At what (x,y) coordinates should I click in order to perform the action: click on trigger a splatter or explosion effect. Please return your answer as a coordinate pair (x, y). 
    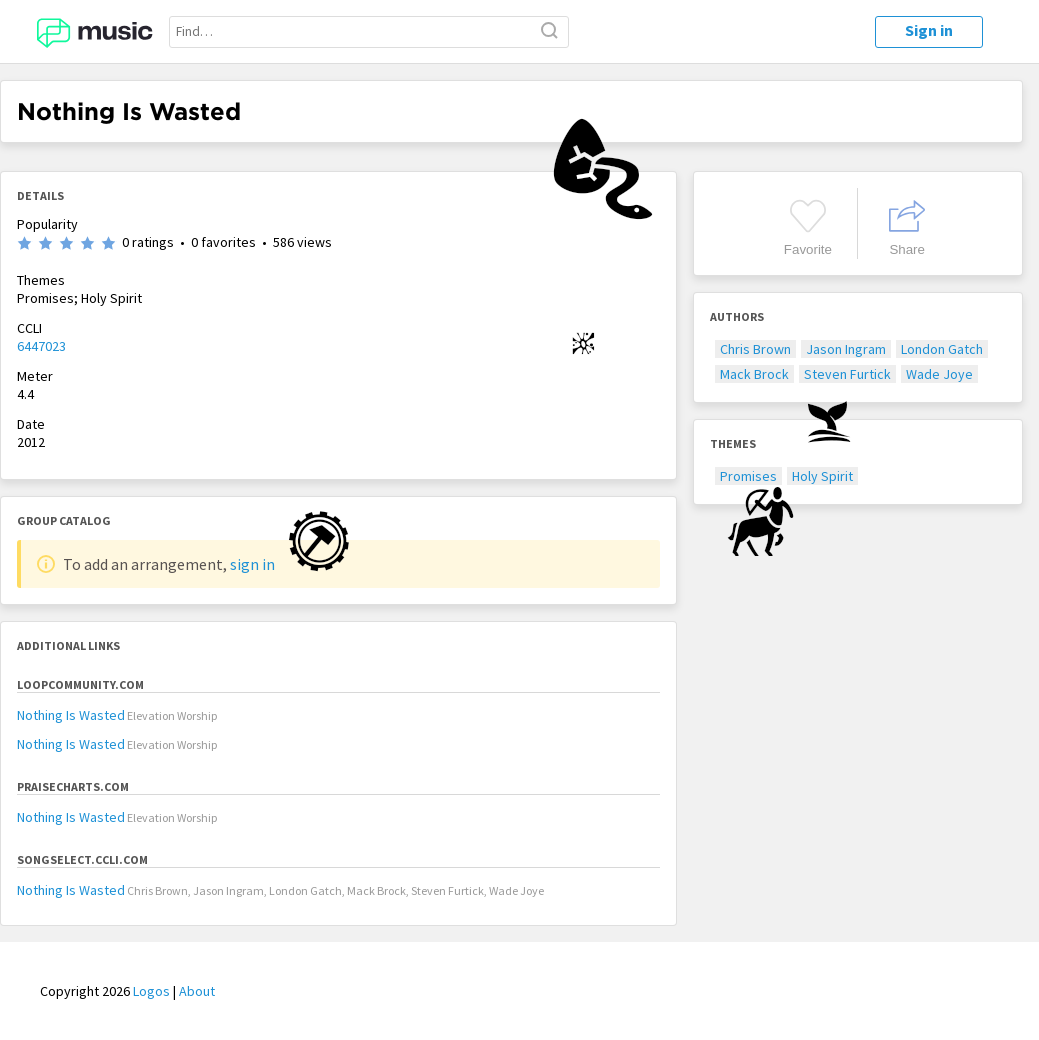
    Looking at the image, I should click on (583, 343).